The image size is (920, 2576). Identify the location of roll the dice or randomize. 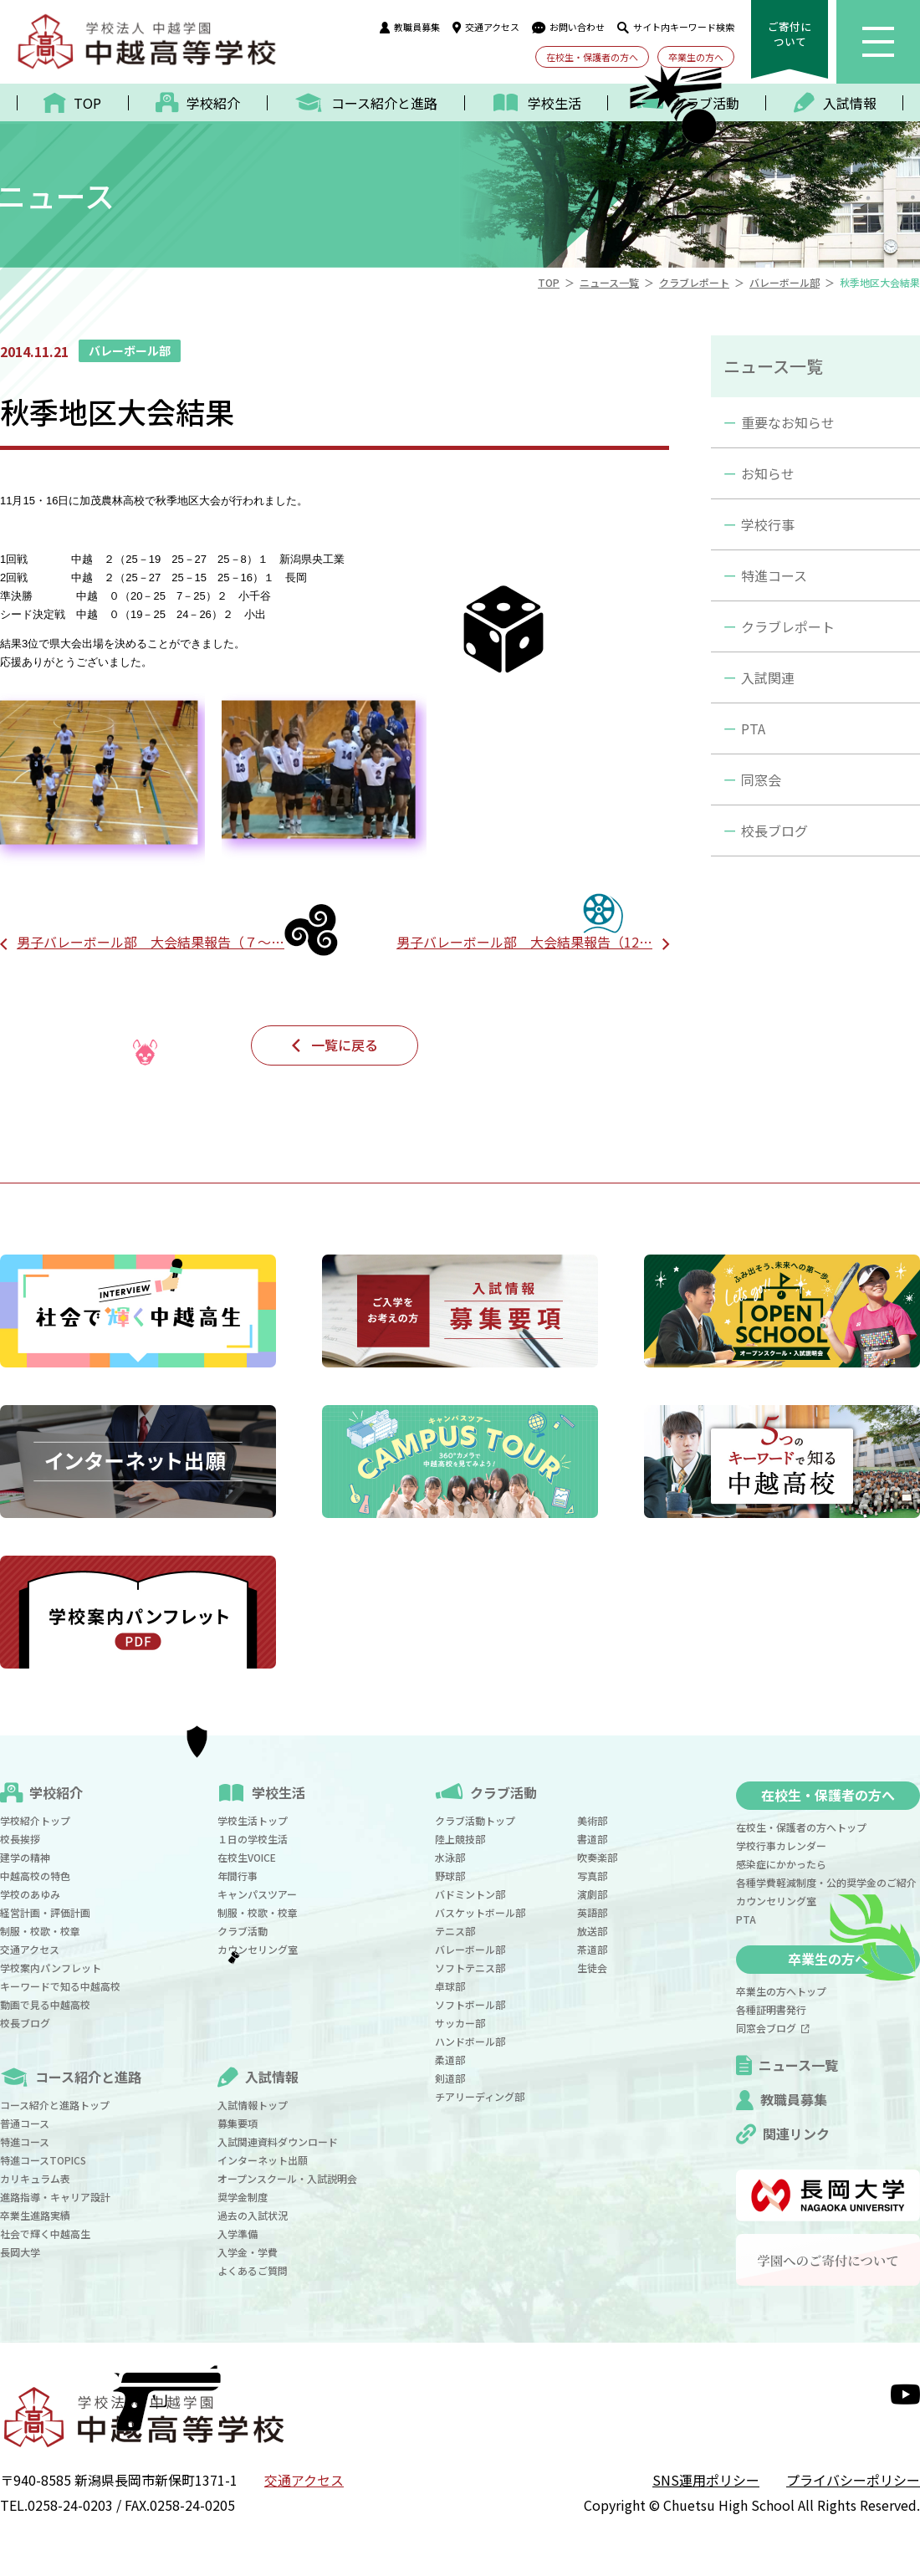
(503, 630).